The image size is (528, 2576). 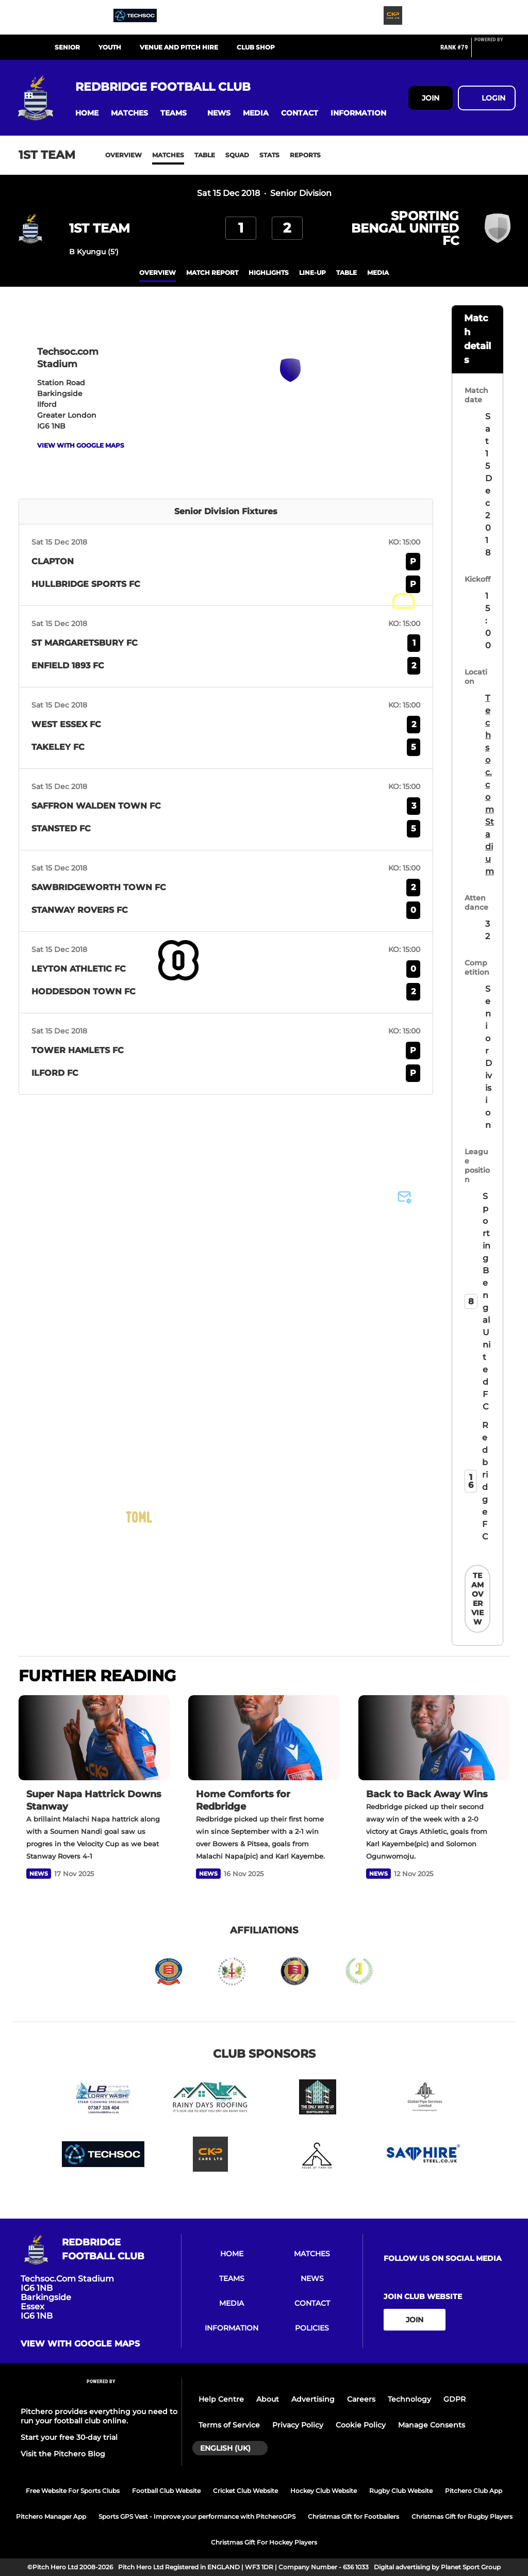 I want to click on indicates a TOML configuration file, so click(x=139, y=1517).